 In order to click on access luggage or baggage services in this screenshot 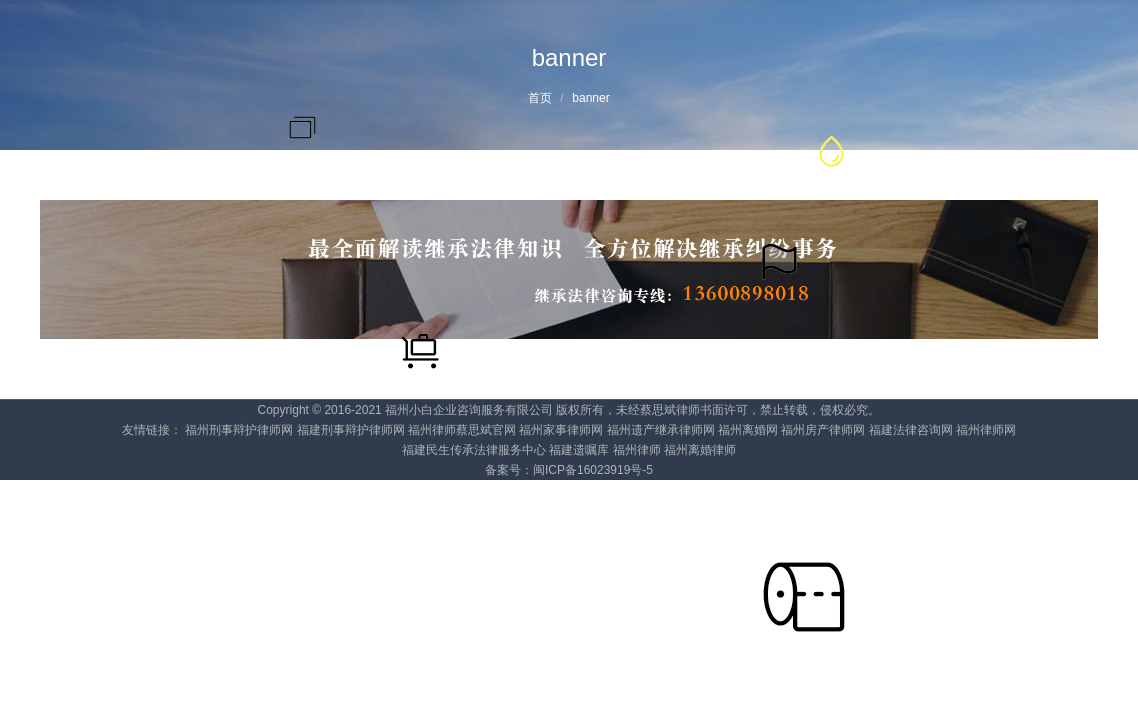, I will do `click(419, 350)`.